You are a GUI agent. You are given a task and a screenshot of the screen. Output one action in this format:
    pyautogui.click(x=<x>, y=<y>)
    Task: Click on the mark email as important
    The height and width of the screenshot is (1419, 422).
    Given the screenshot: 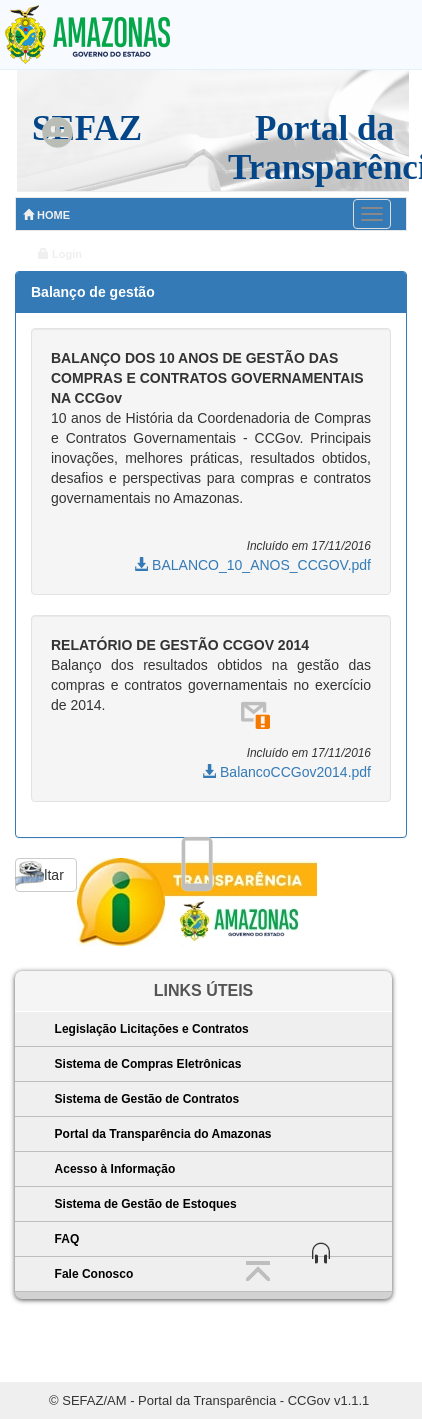 What is the action you would take?
    pyautogui.click(x=255, y=714)
    